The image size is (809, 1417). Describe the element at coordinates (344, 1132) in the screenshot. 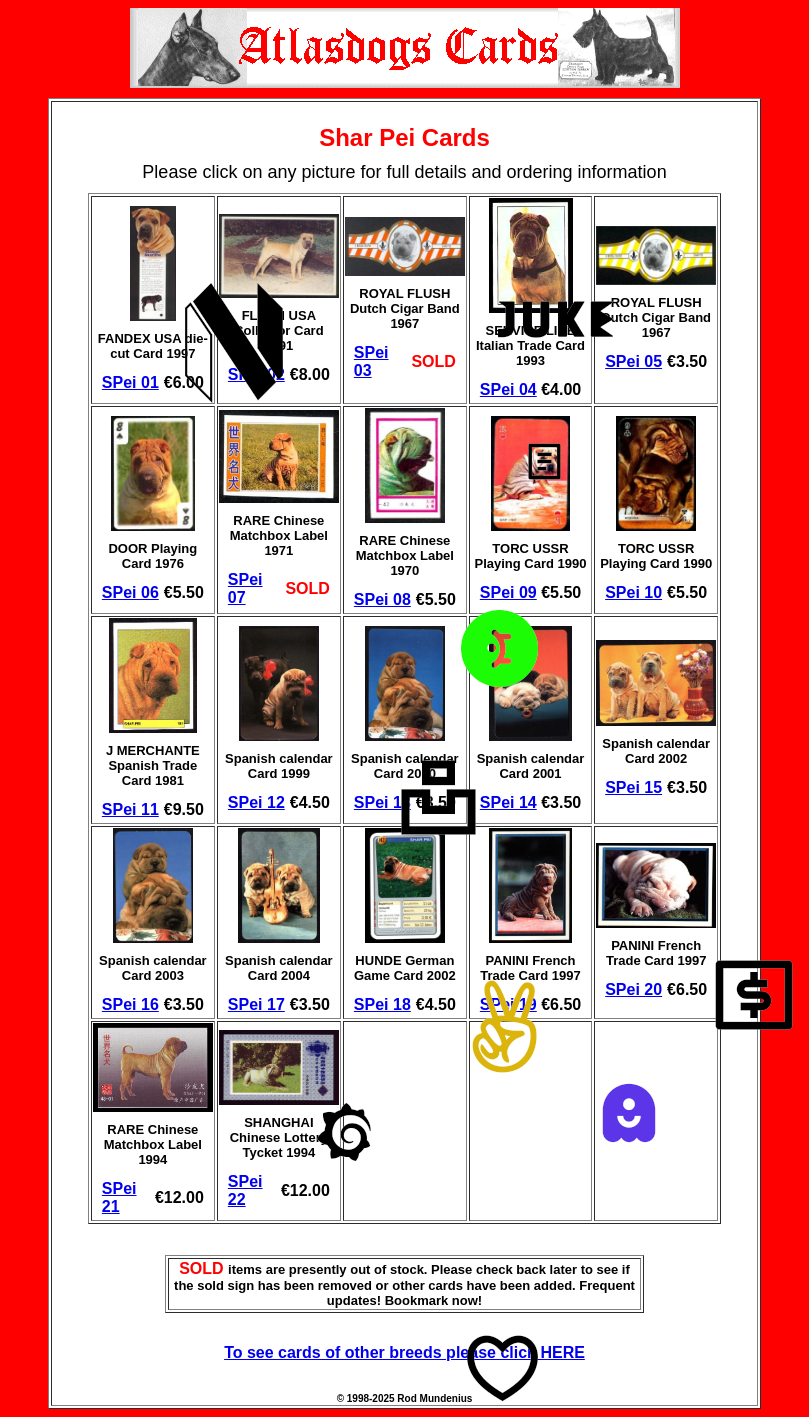

I see `open grafana dashboard` at that location.